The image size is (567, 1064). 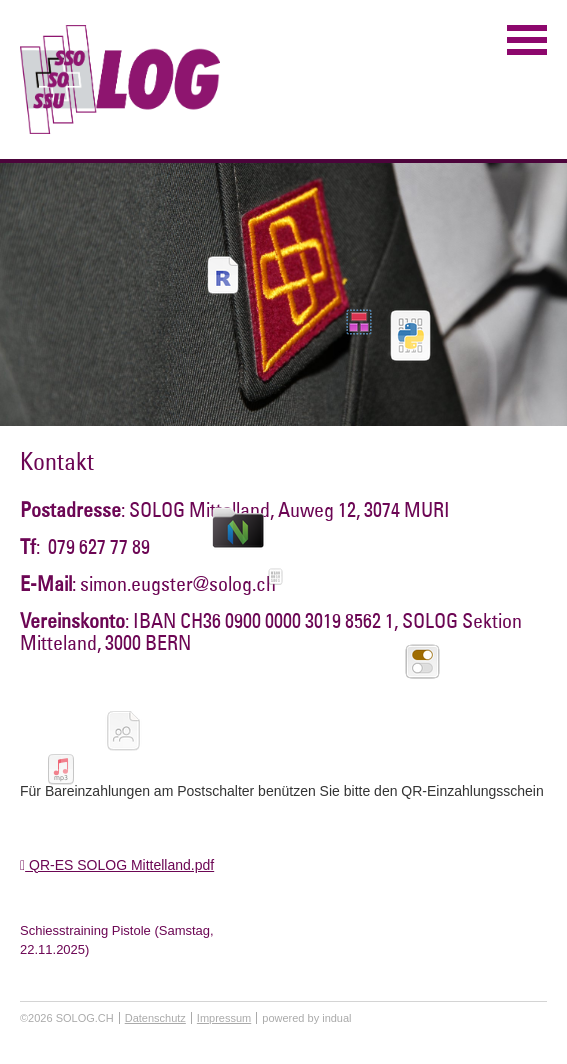 What do you see at coordinates (223, 275) in the screenshot?
I see `an R programming language source file` at bounding box center [223, 275].